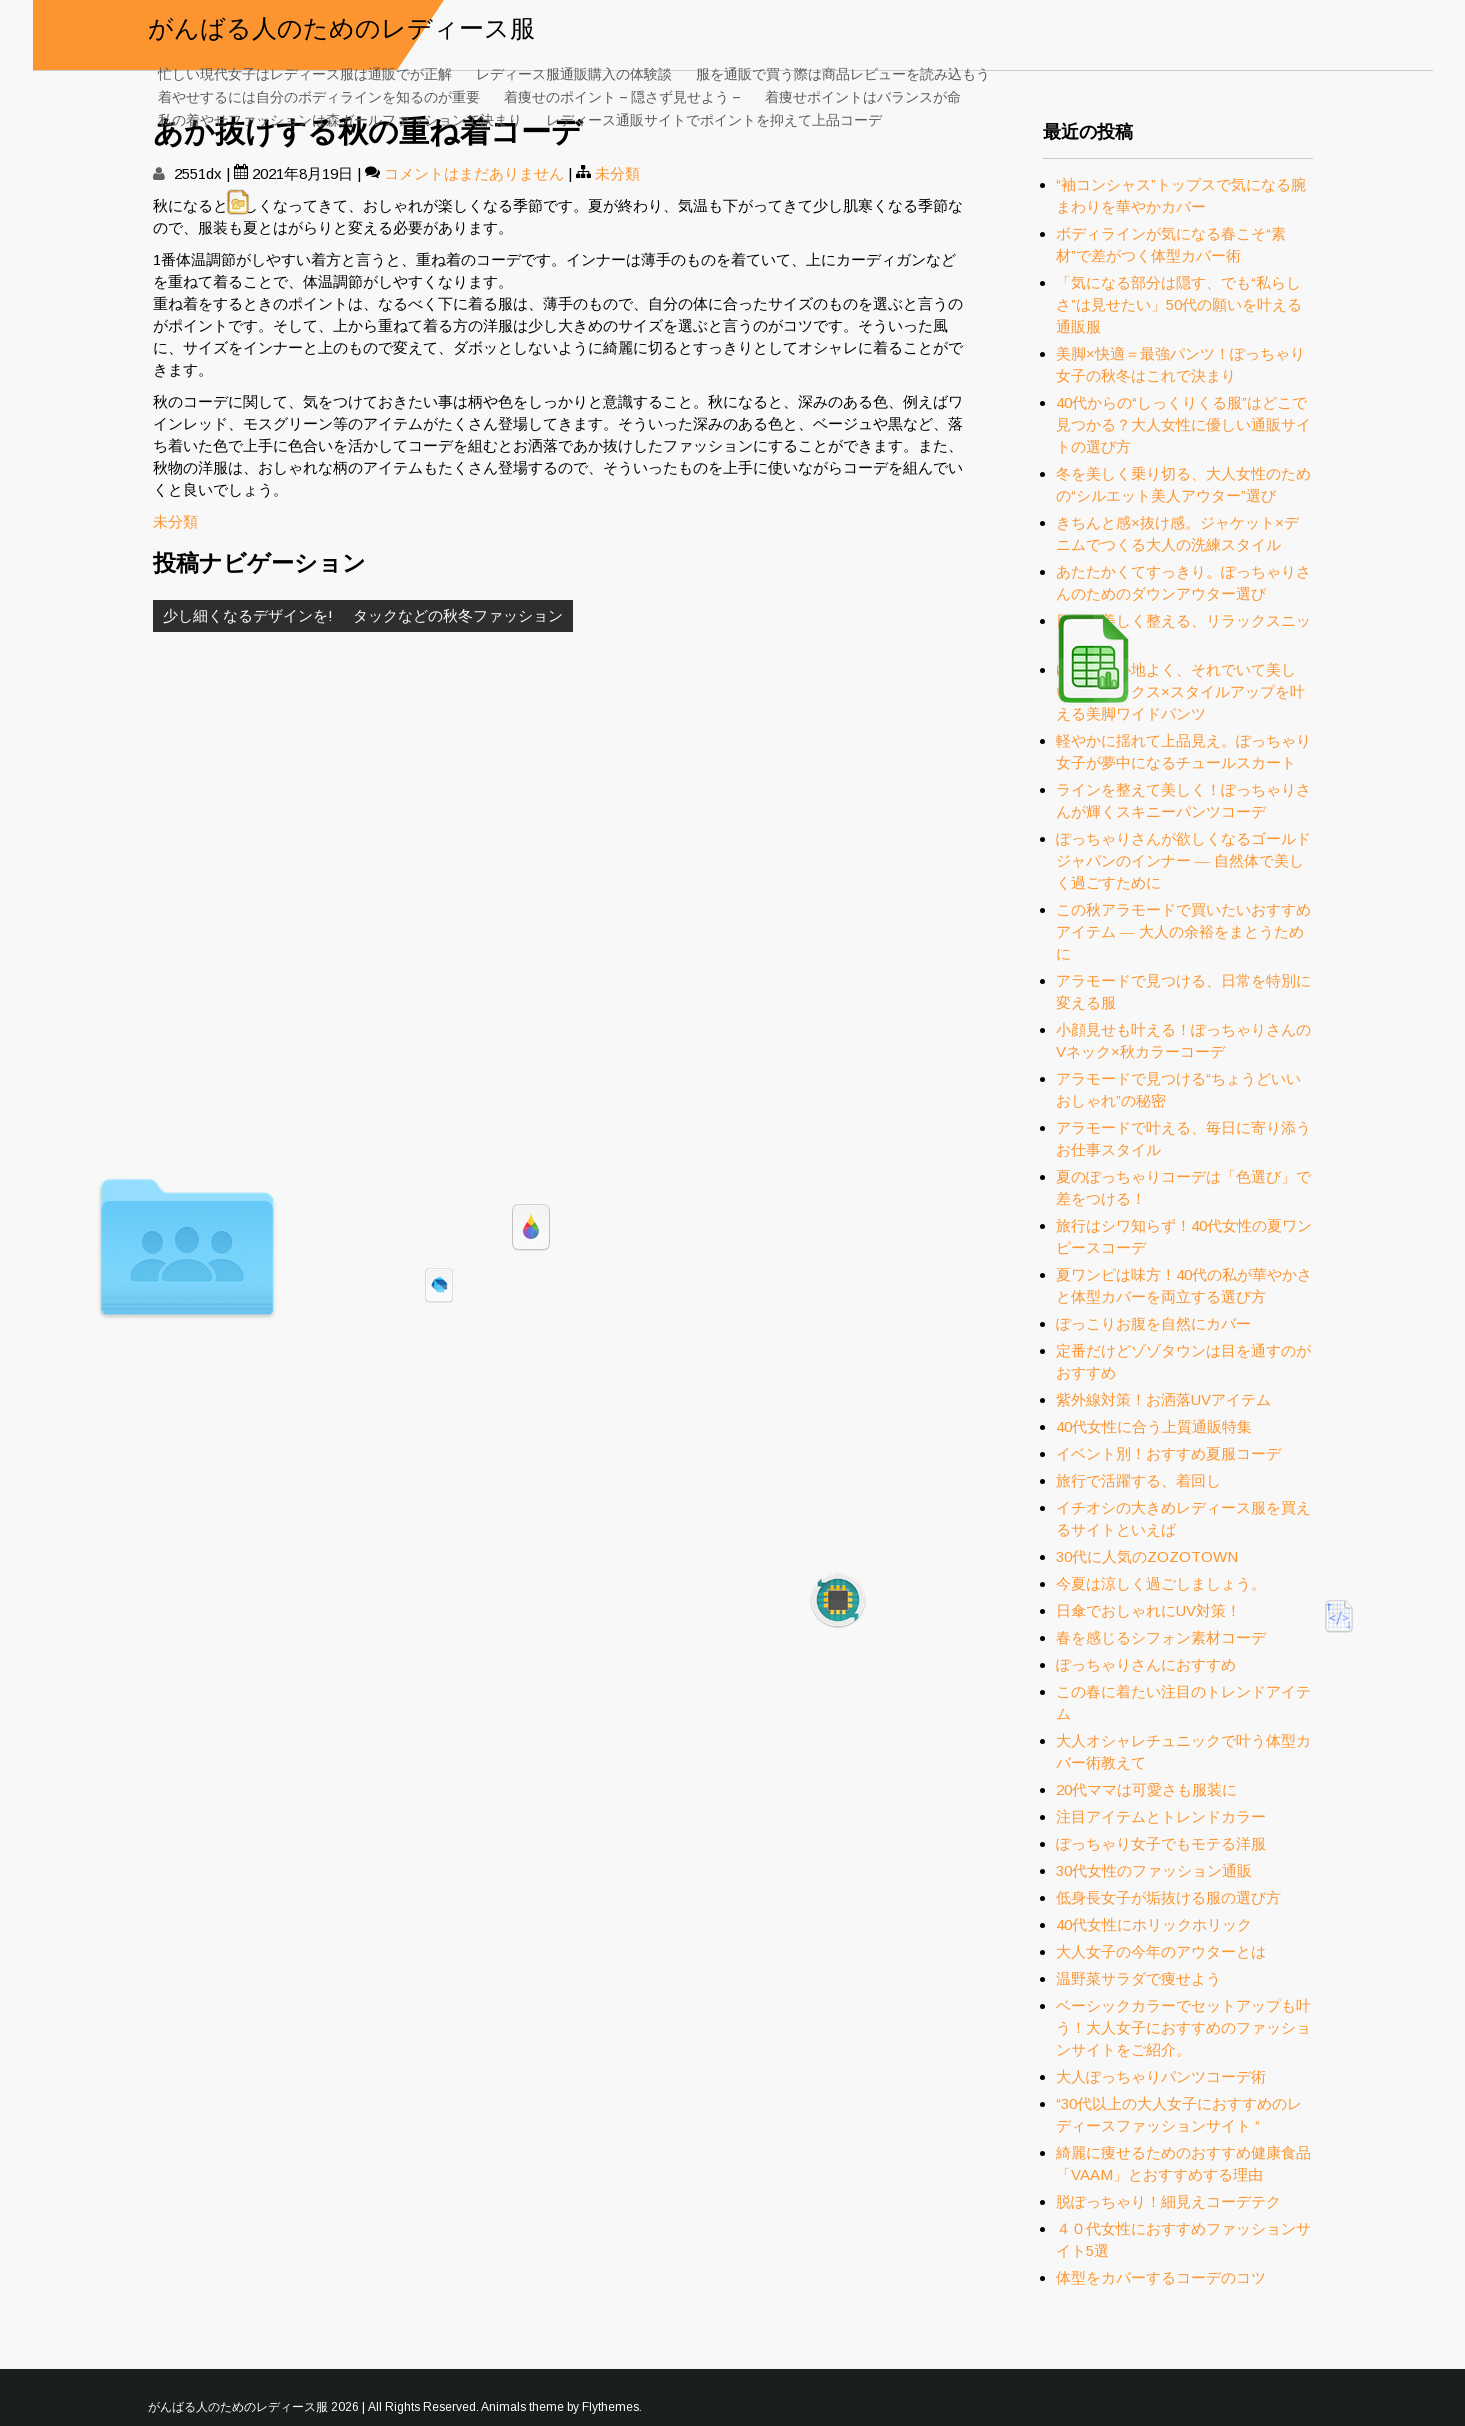  Describe the element at coordinates (187, 1247) in the screenshot. I see `access shared group folder` at that location.